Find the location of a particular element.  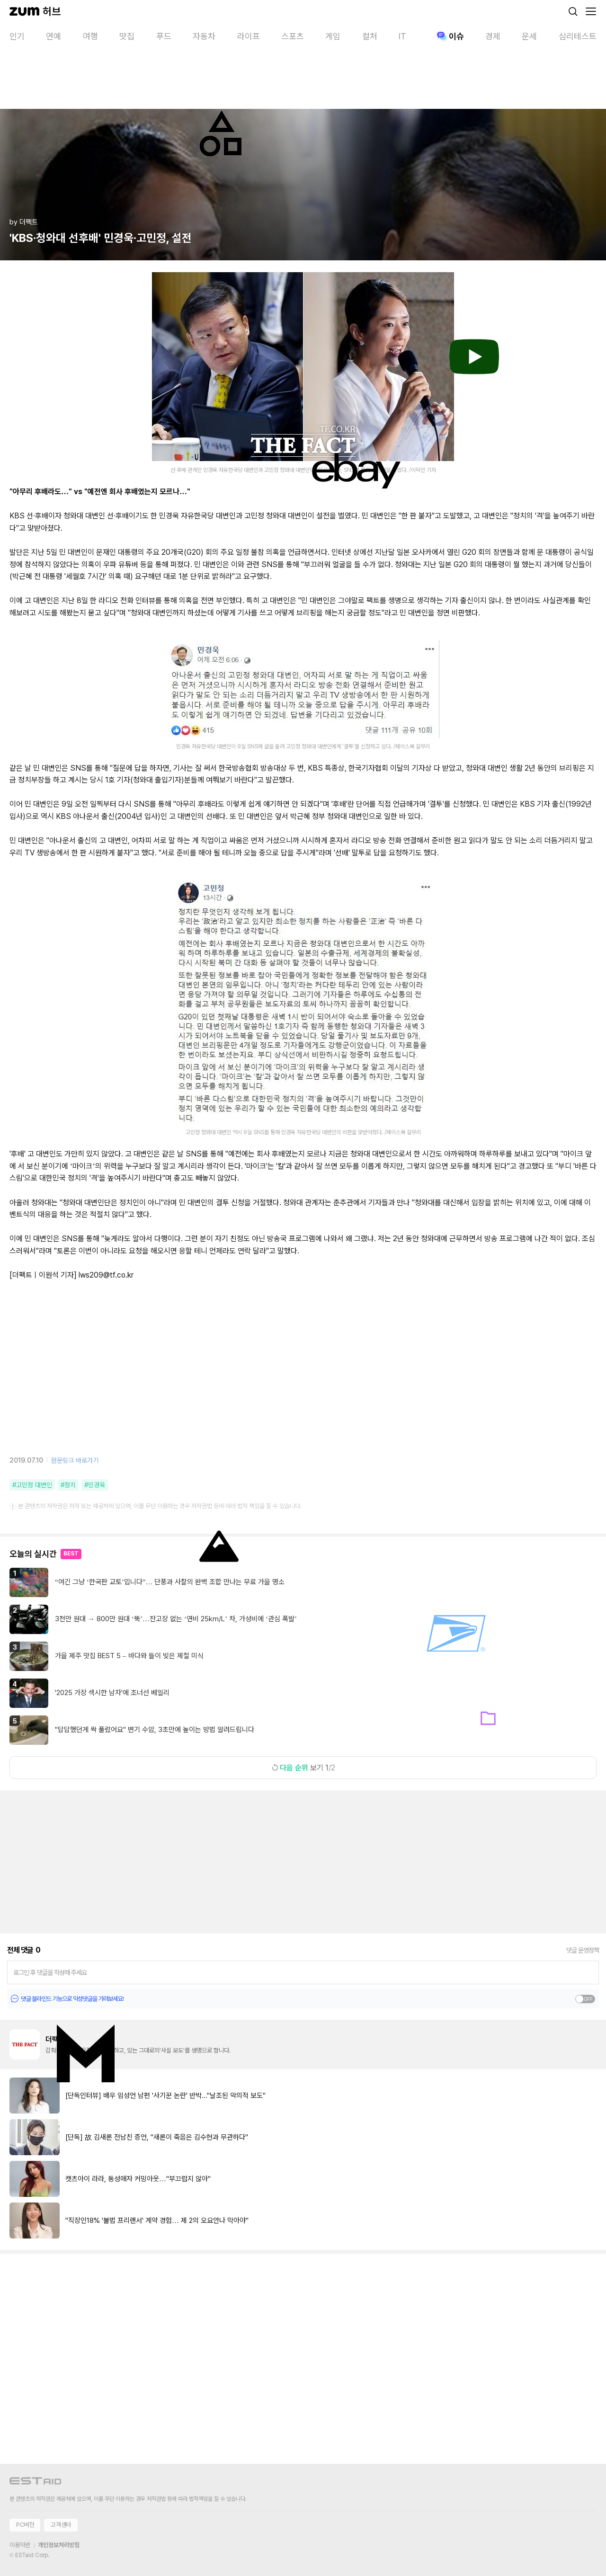

access USPS shipping and tracking services is located at coordinates (456, 1633).